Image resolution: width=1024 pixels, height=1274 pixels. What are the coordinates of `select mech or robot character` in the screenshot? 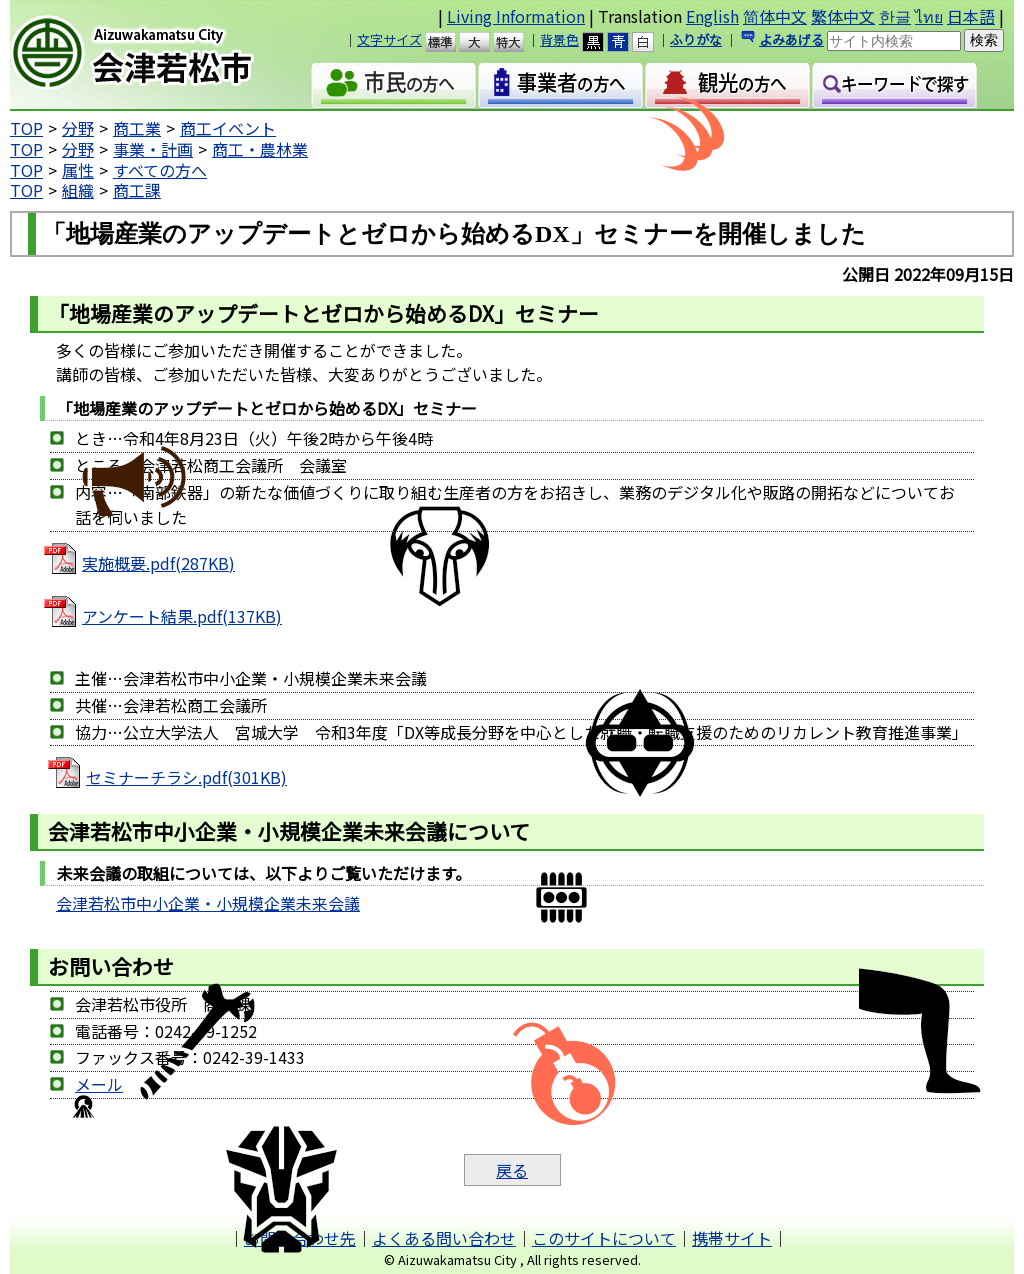 It's located at (281, 1189).